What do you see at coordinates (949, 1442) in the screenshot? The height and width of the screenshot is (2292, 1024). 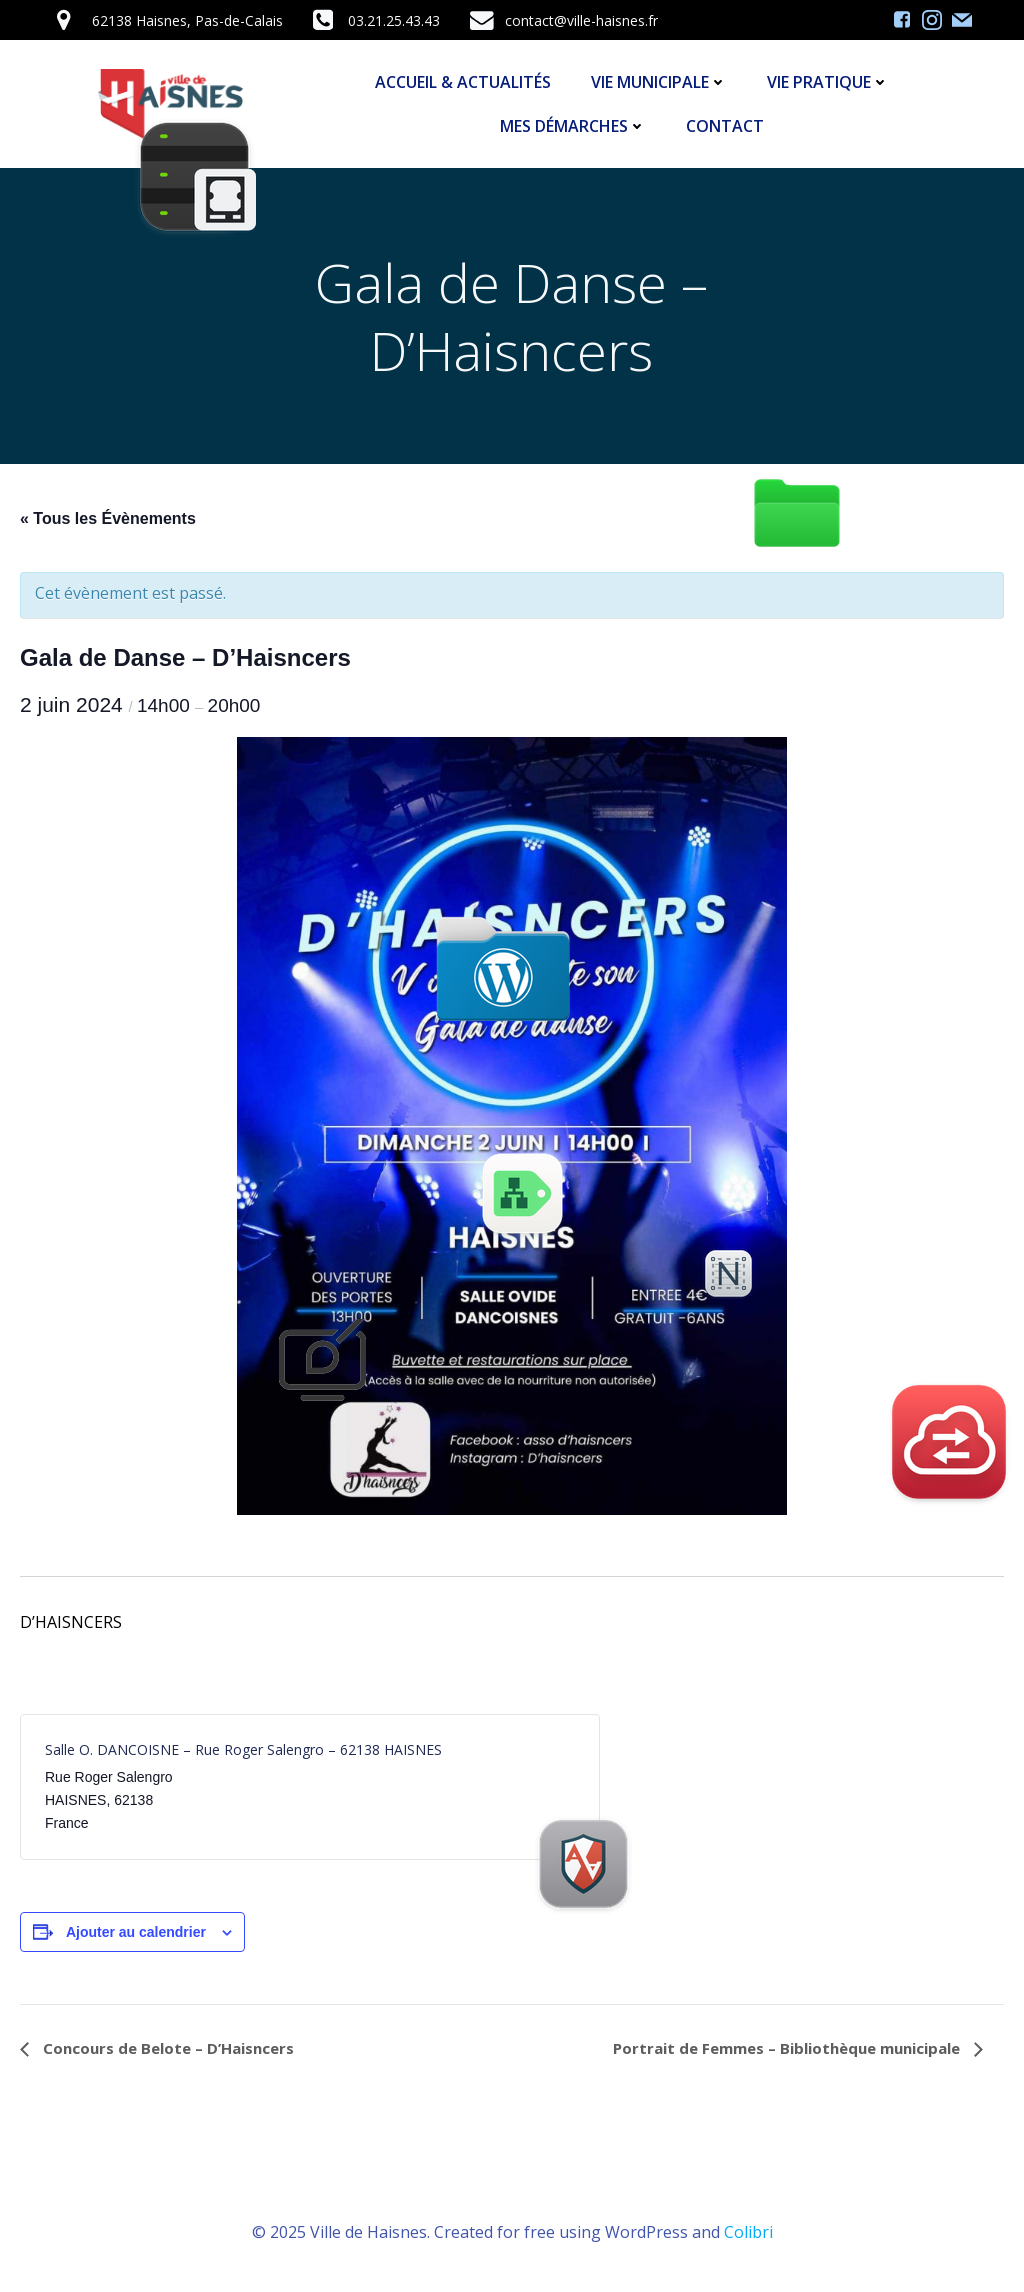 I see `open opensnitch firewall application` at bounding box center [949, 1442].